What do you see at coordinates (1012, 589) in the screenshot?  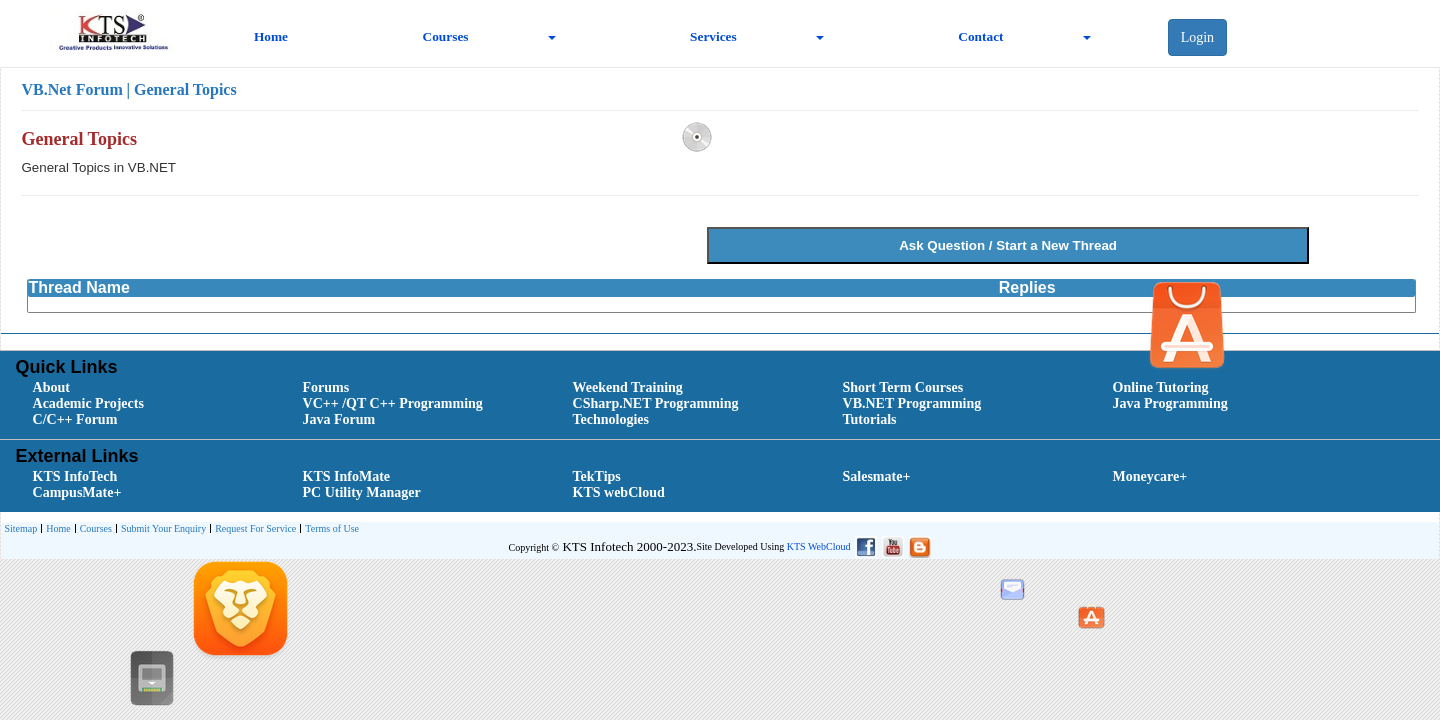 I see `open the mail app` at bounding box center [1012, 589].